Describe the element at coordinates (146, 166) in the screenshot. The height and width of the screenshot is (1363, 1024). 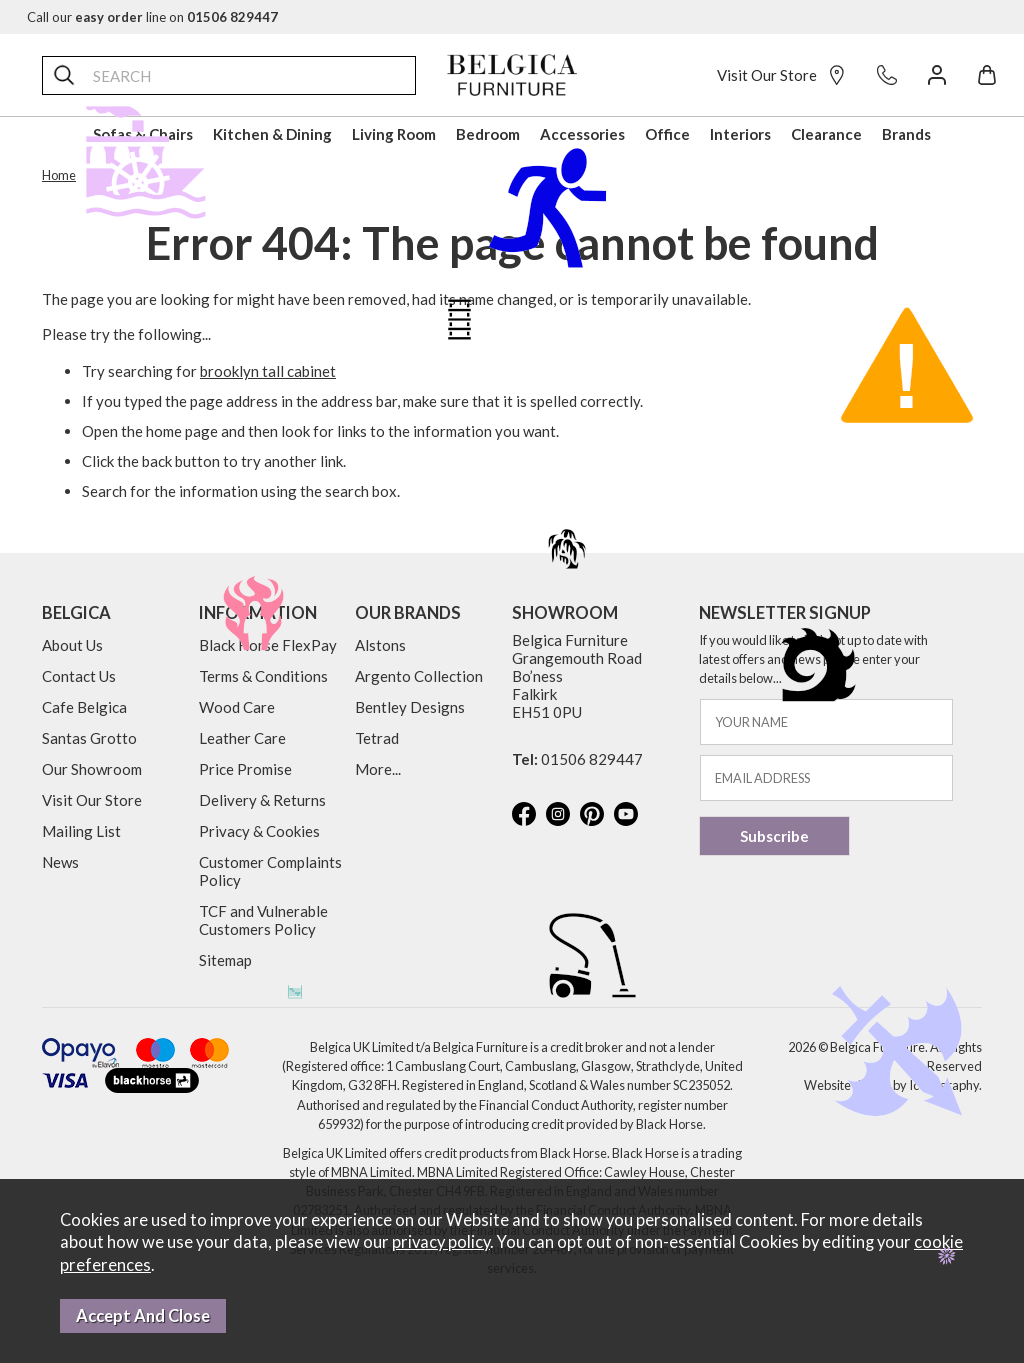
I see `navigate to riverboat or steamship tours` at that location.